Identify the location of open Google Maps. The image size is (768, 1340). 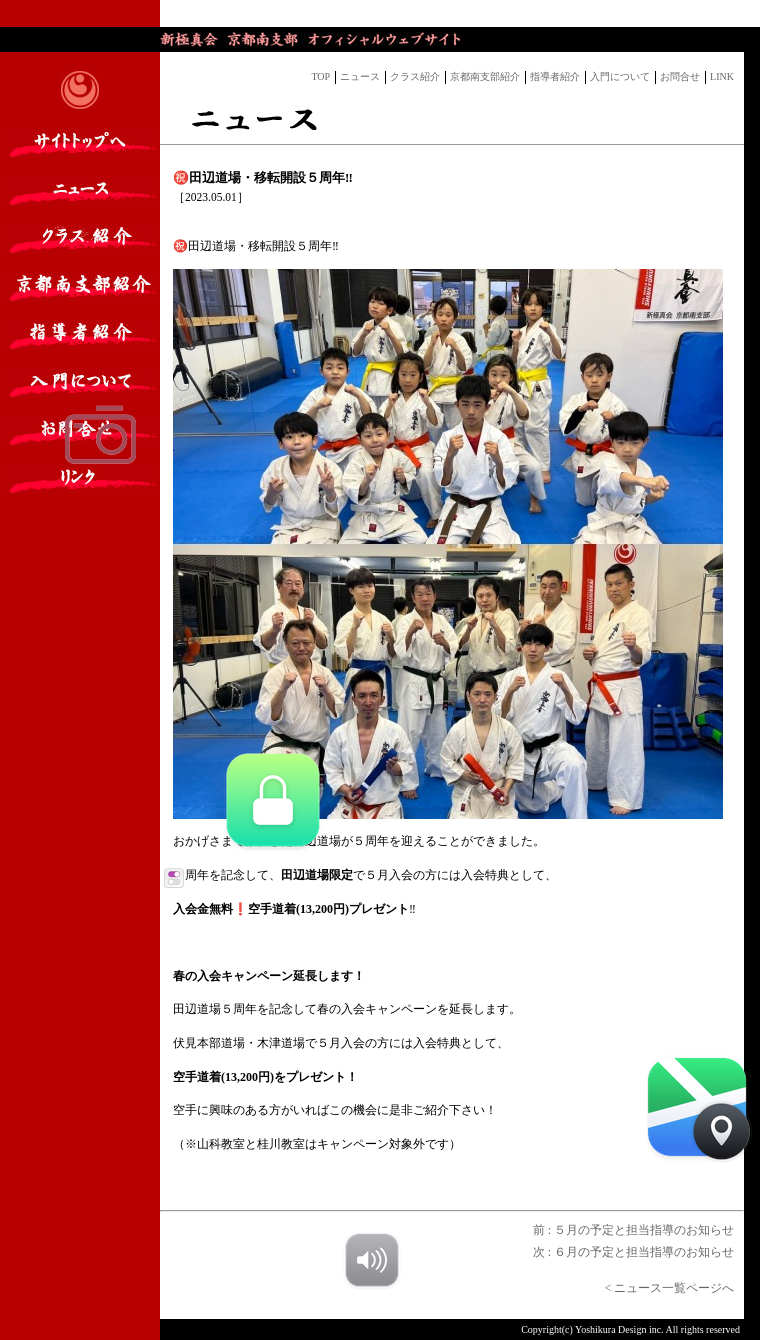
(697, 1107).